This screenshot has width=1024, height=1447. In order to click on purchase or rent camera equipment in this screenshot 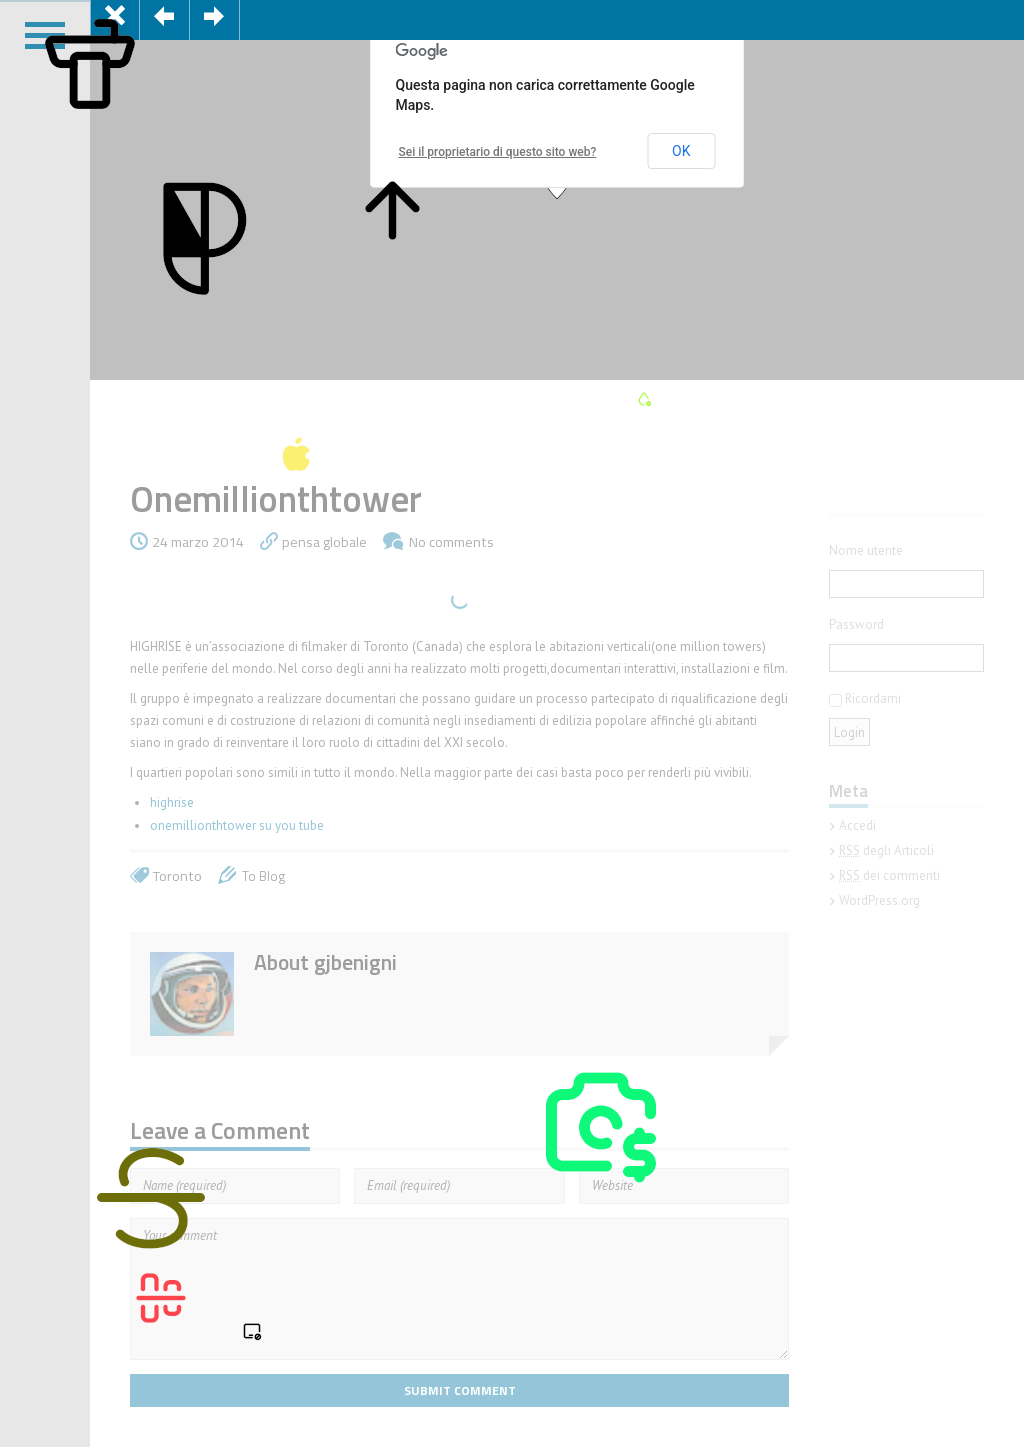, I will do `click(601, 1122)`.